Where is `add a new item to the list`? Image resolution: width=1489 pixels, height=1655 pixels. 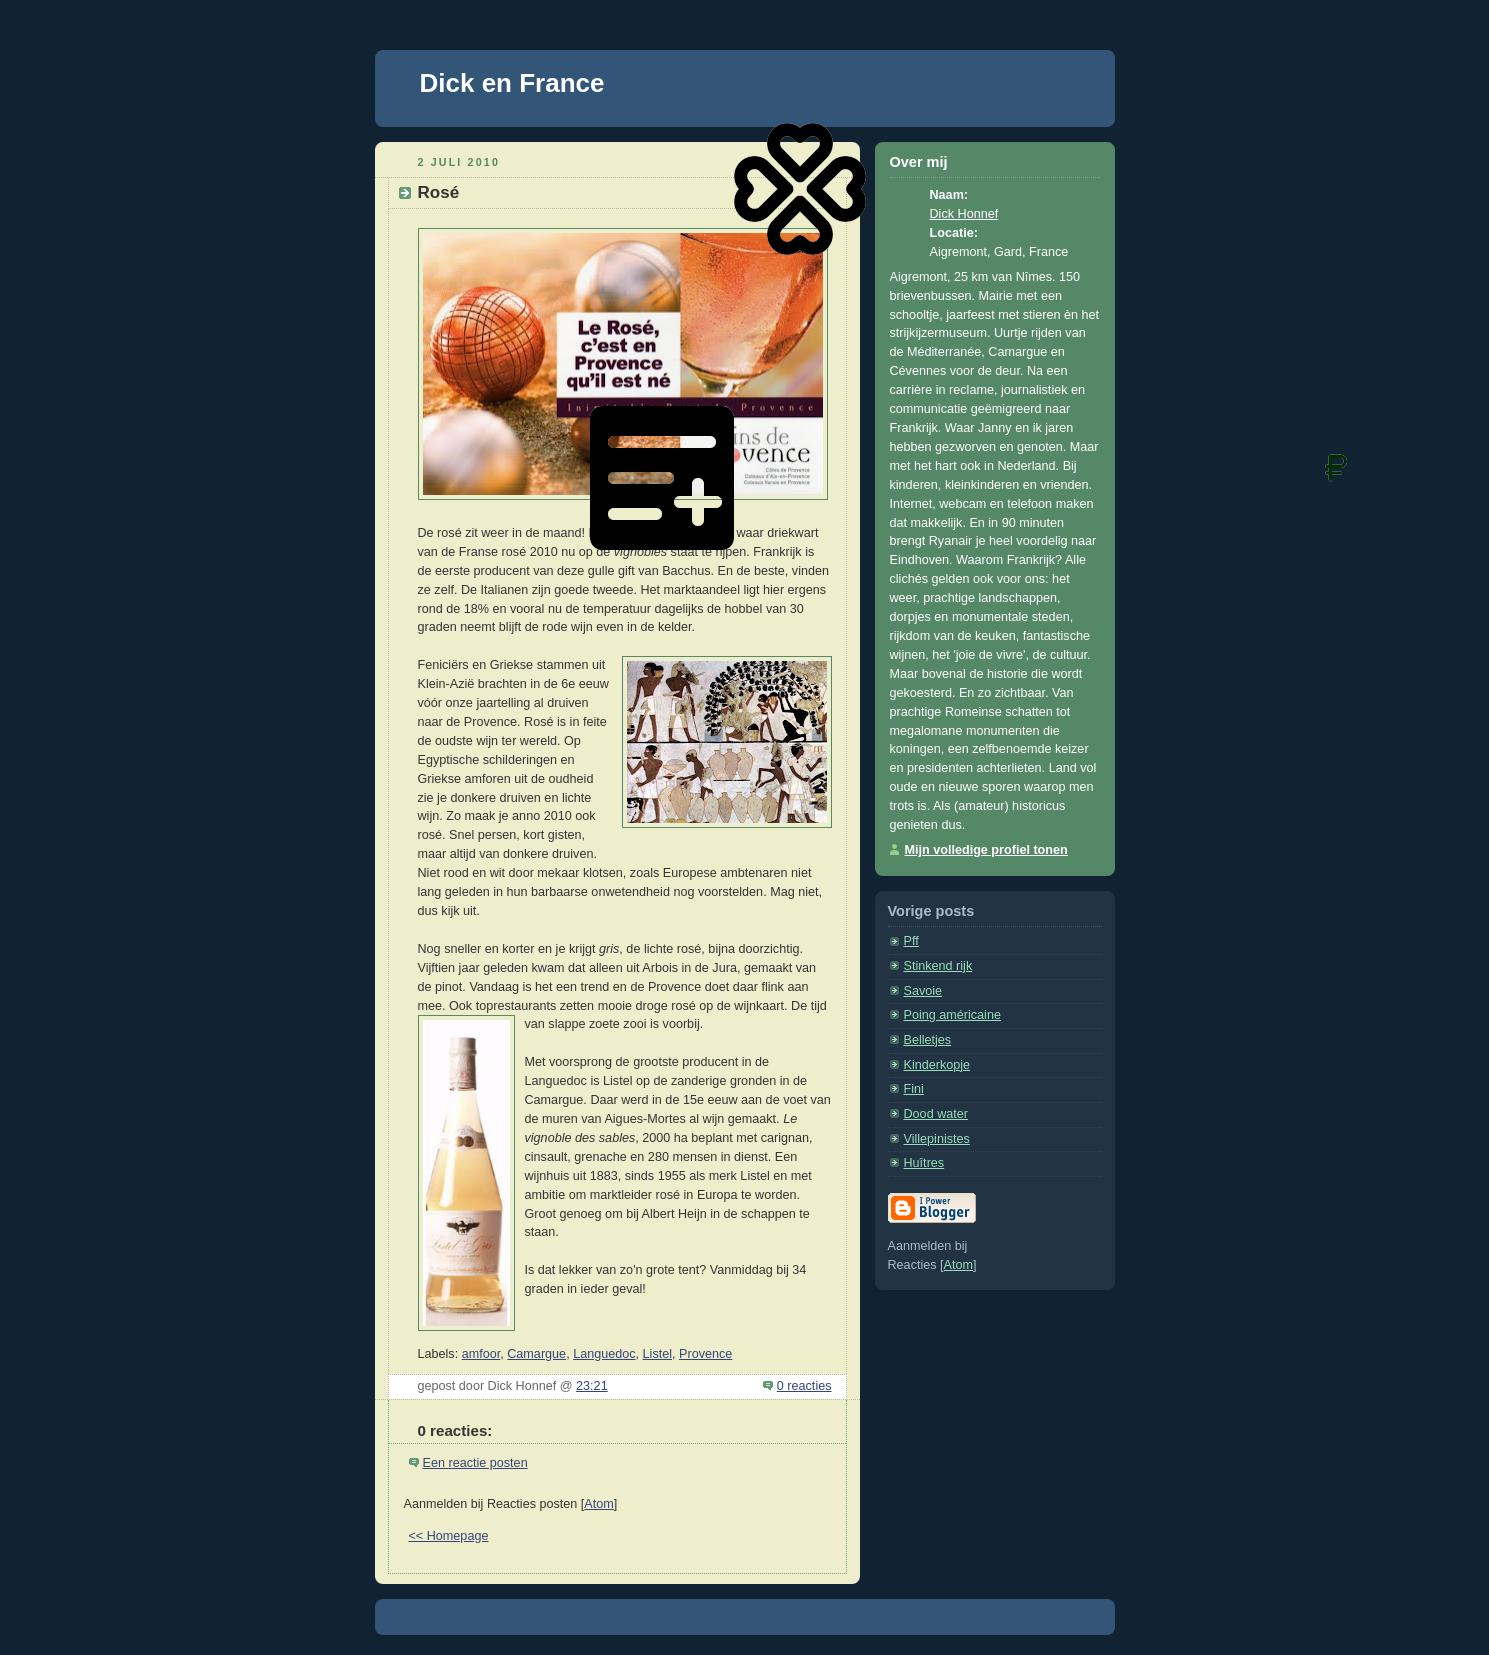
add a new item to the list is located at coordinates (662, 478).